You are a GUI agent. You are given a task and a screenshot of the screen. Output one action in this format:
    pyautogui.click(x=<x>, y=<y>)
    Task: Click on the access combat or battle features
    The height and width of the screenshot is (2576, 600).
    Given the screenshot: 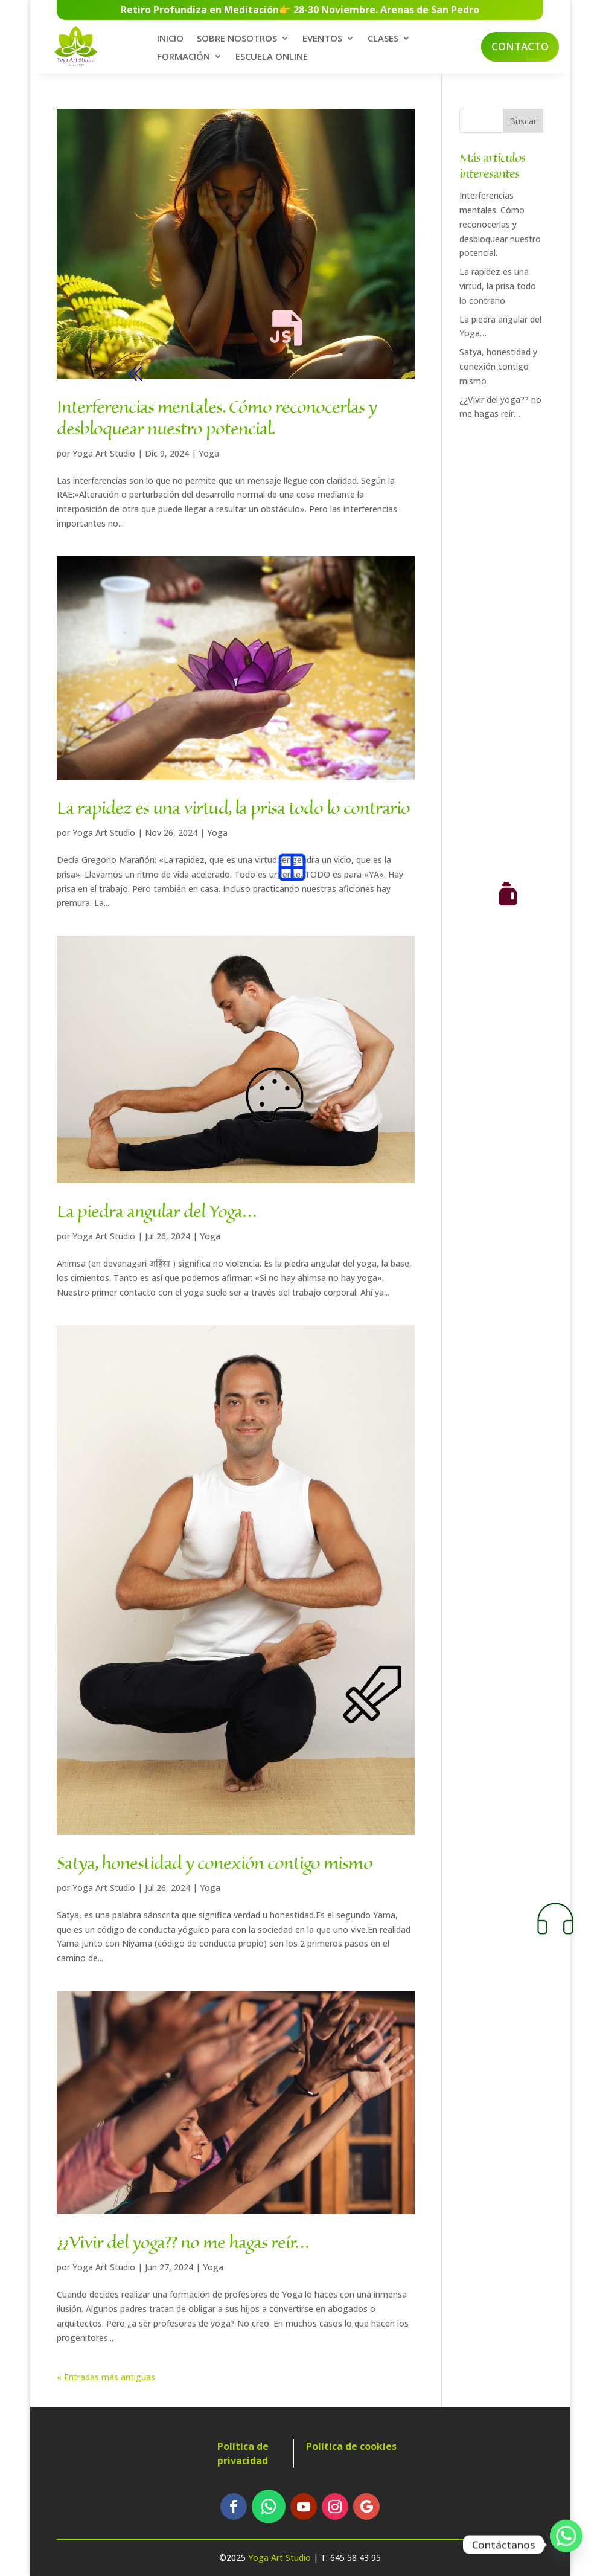 What is the action you would take?
    pyautogui.click(x=373, y=1693)
    